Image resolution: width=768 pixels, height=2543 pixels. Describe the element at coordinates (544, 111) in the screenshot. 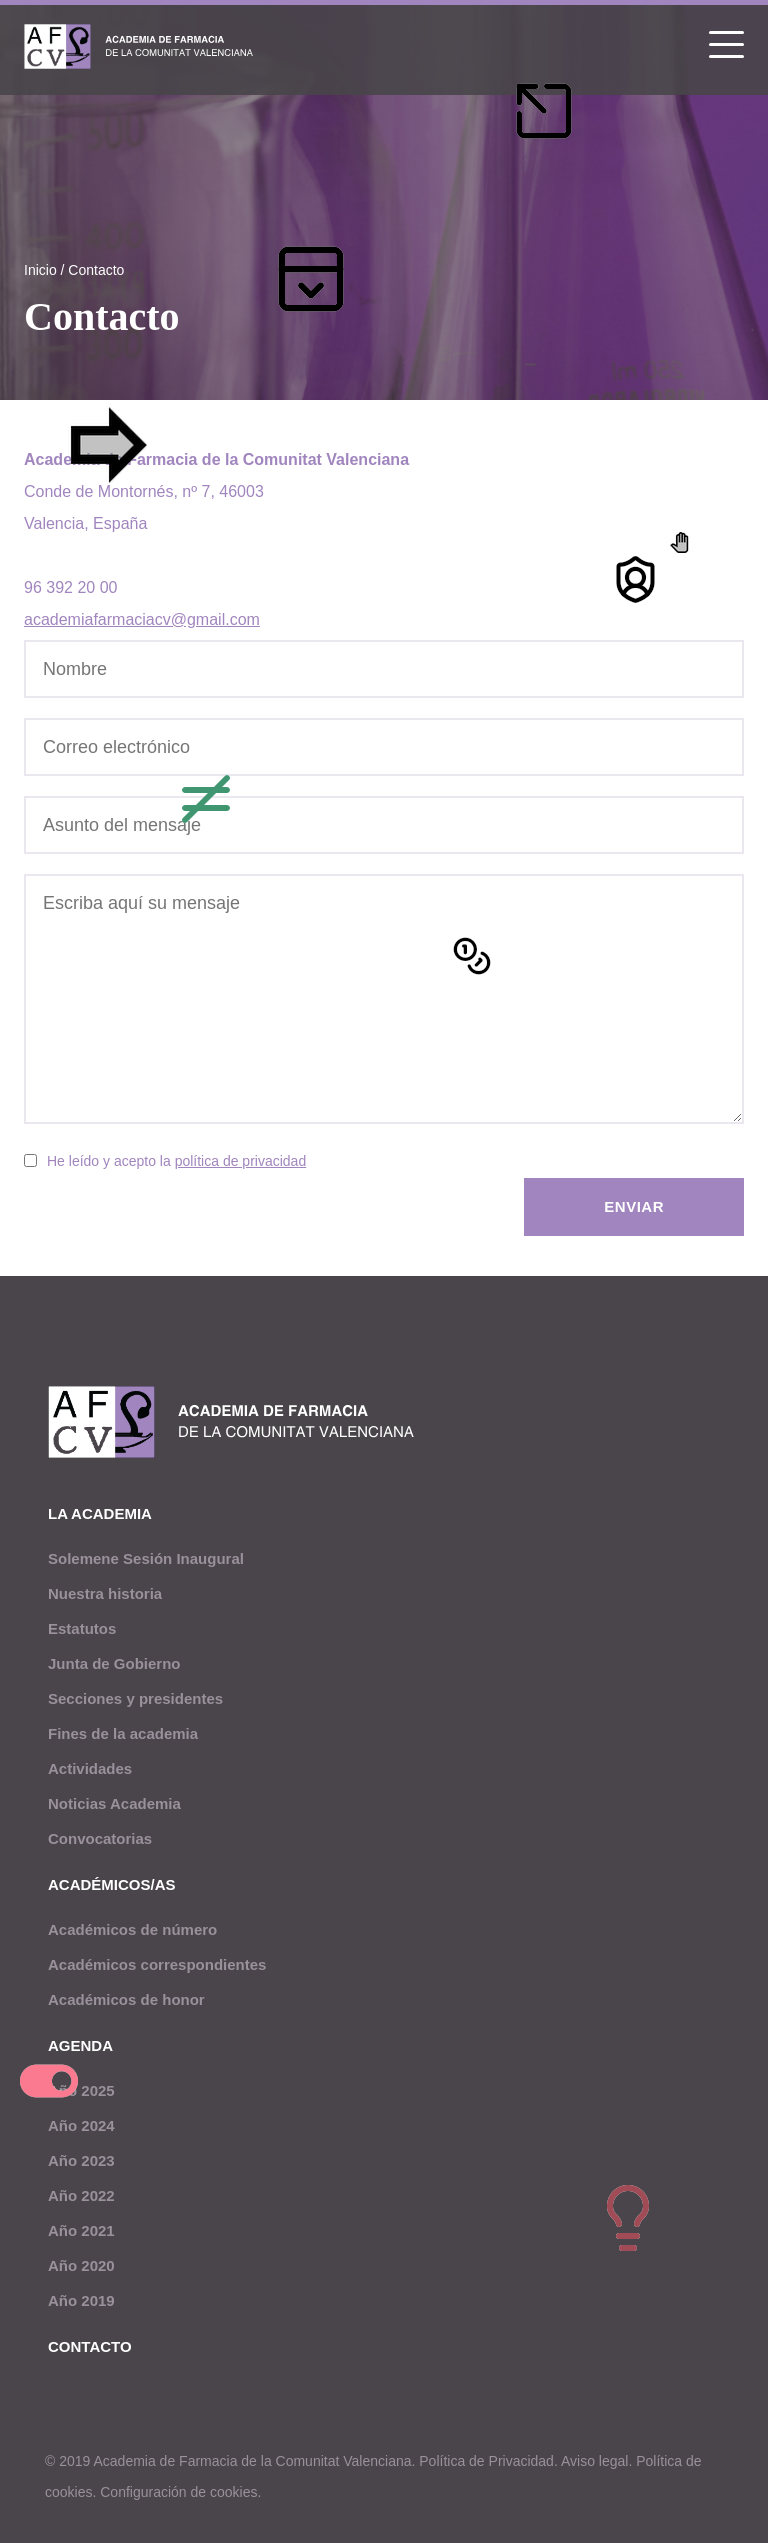

I see `open link in new window` at that location.